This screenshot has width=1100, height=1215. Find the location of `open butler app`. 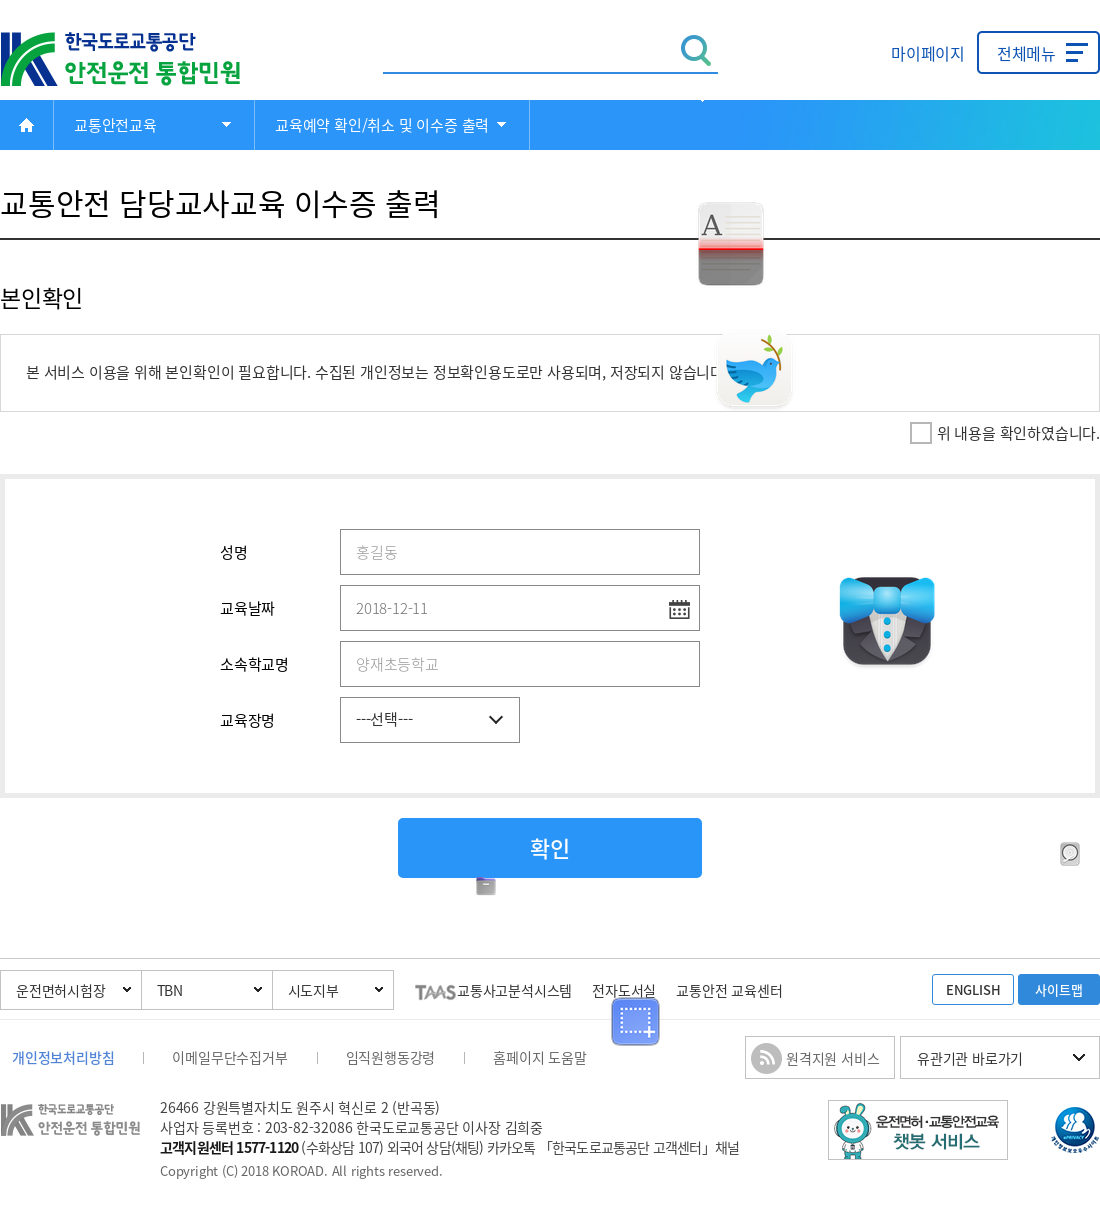

open butler app is located at coordinates (887, 621).